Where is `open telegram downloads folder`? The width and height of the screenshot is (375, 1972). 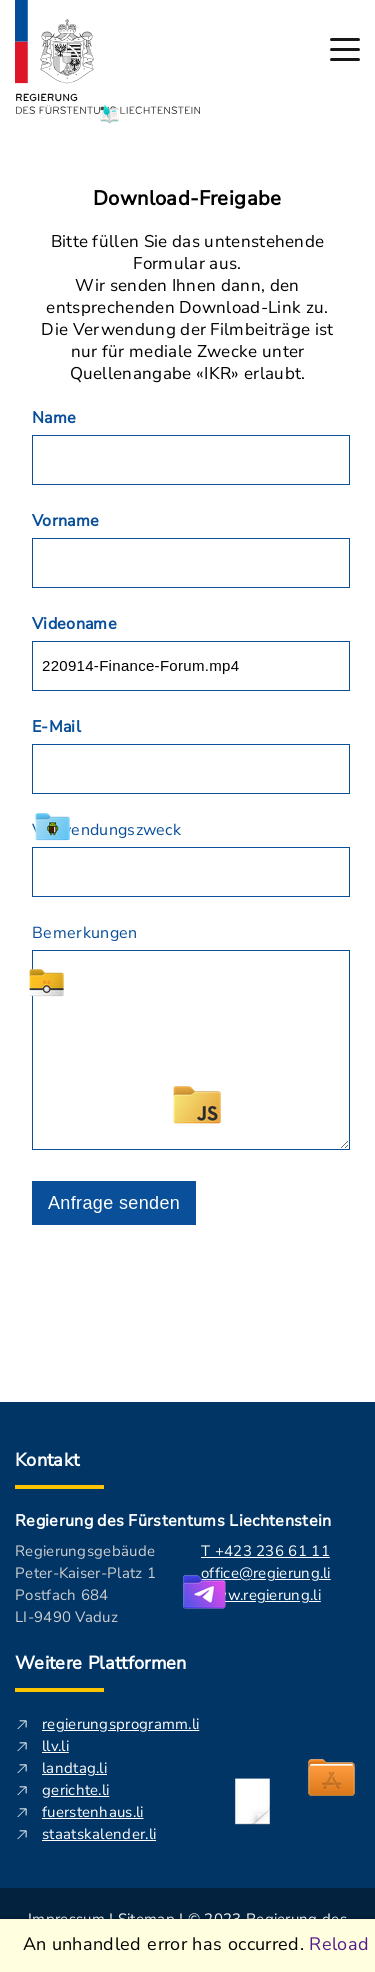
open telegram downloads folder is located at coordinates (204, 1593).